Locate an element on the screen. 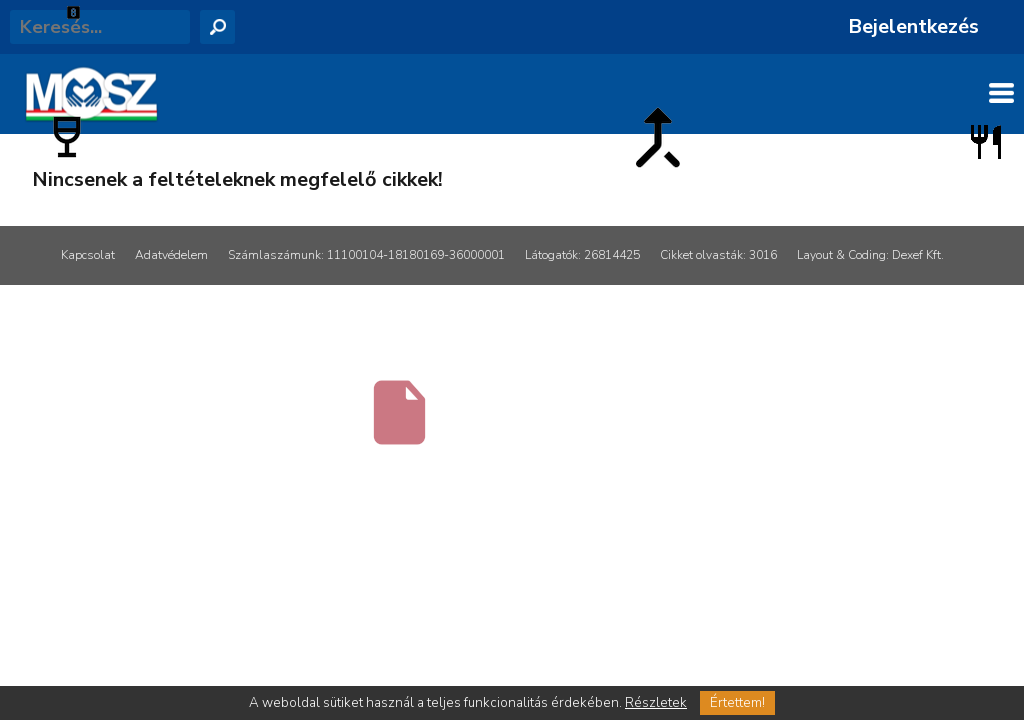 The height and width of the screenshot is (720, 1024). find nearby restaurants is located at coordinates (986, 142).